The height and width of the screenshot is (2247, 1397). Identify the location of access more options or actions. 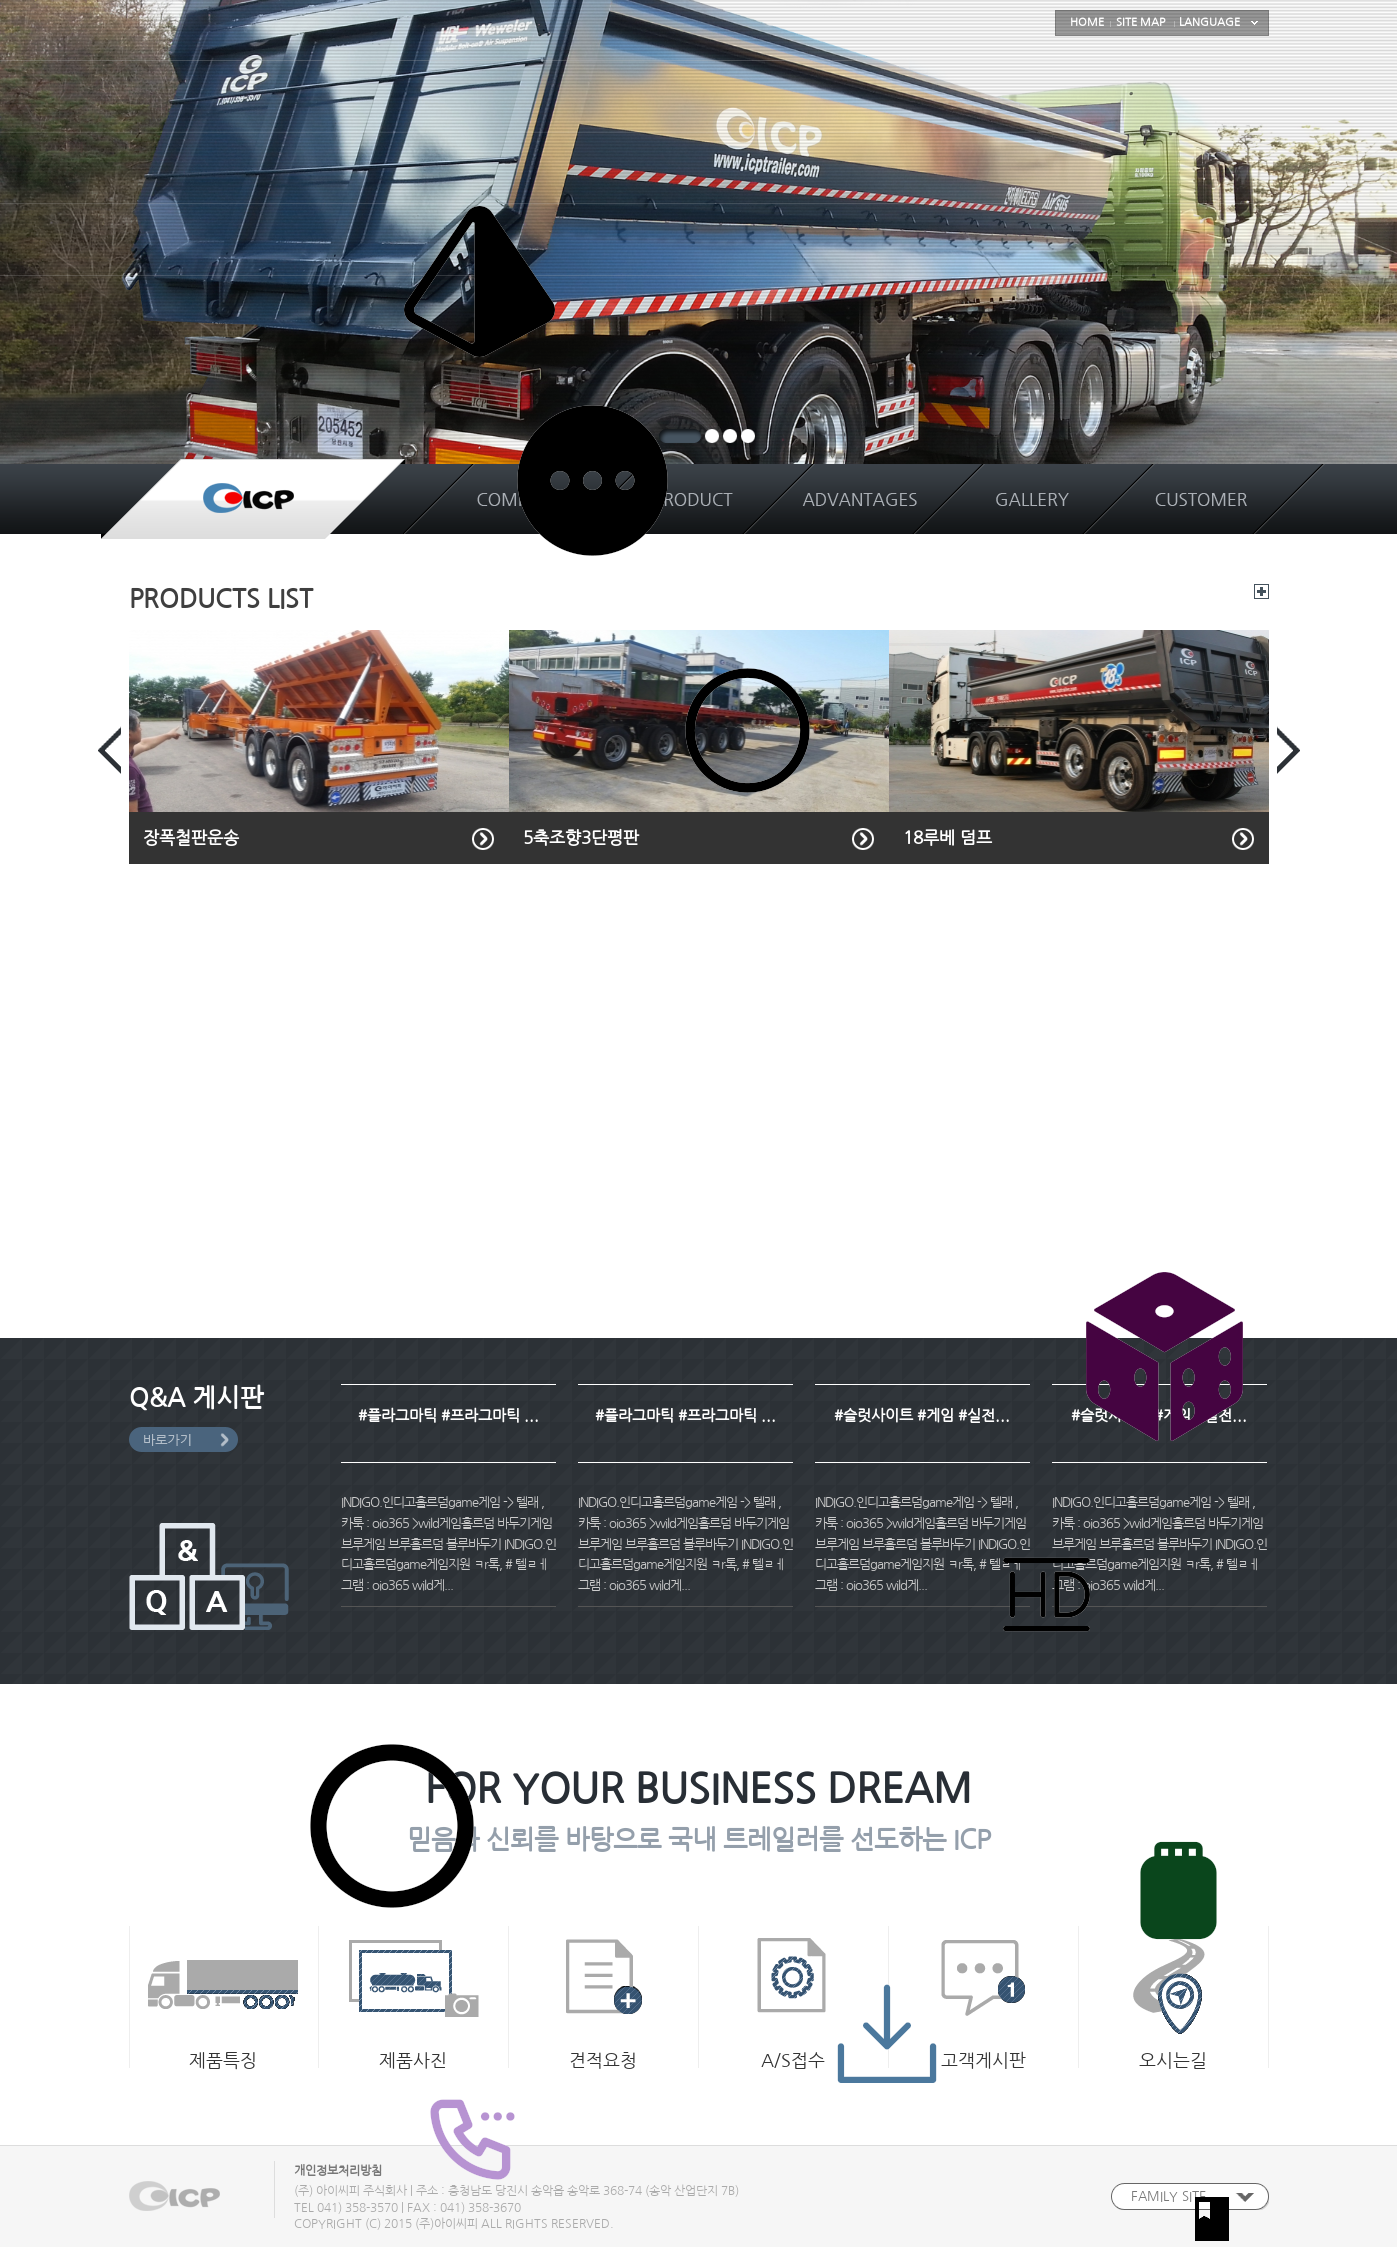
(592, 480).